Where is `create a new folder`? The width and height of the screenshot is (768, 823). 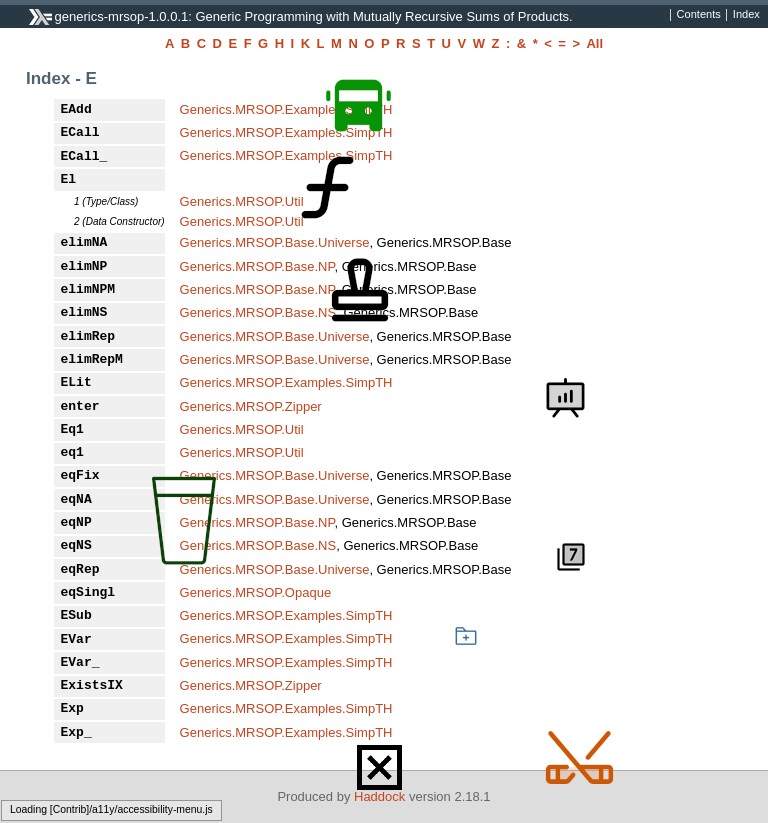 create a new folder is located at coordinates (466, 636).